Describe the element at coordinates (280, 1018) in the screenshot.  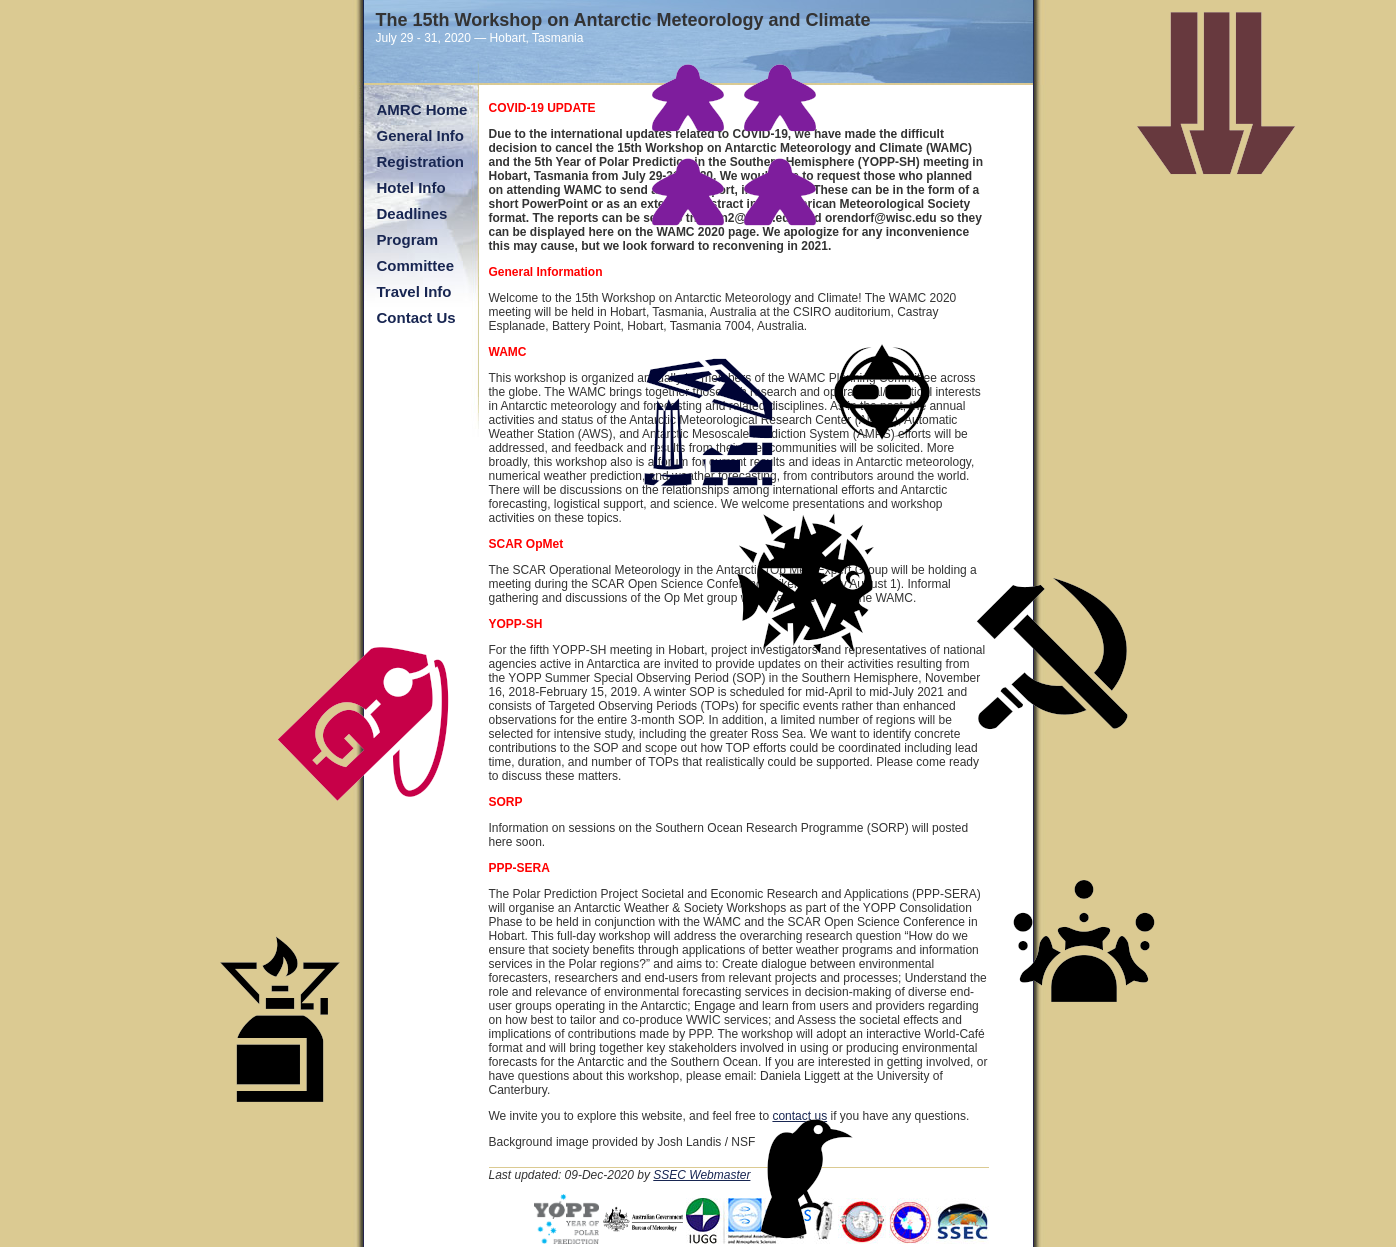
I see `access cooking or stove controls` at that location.